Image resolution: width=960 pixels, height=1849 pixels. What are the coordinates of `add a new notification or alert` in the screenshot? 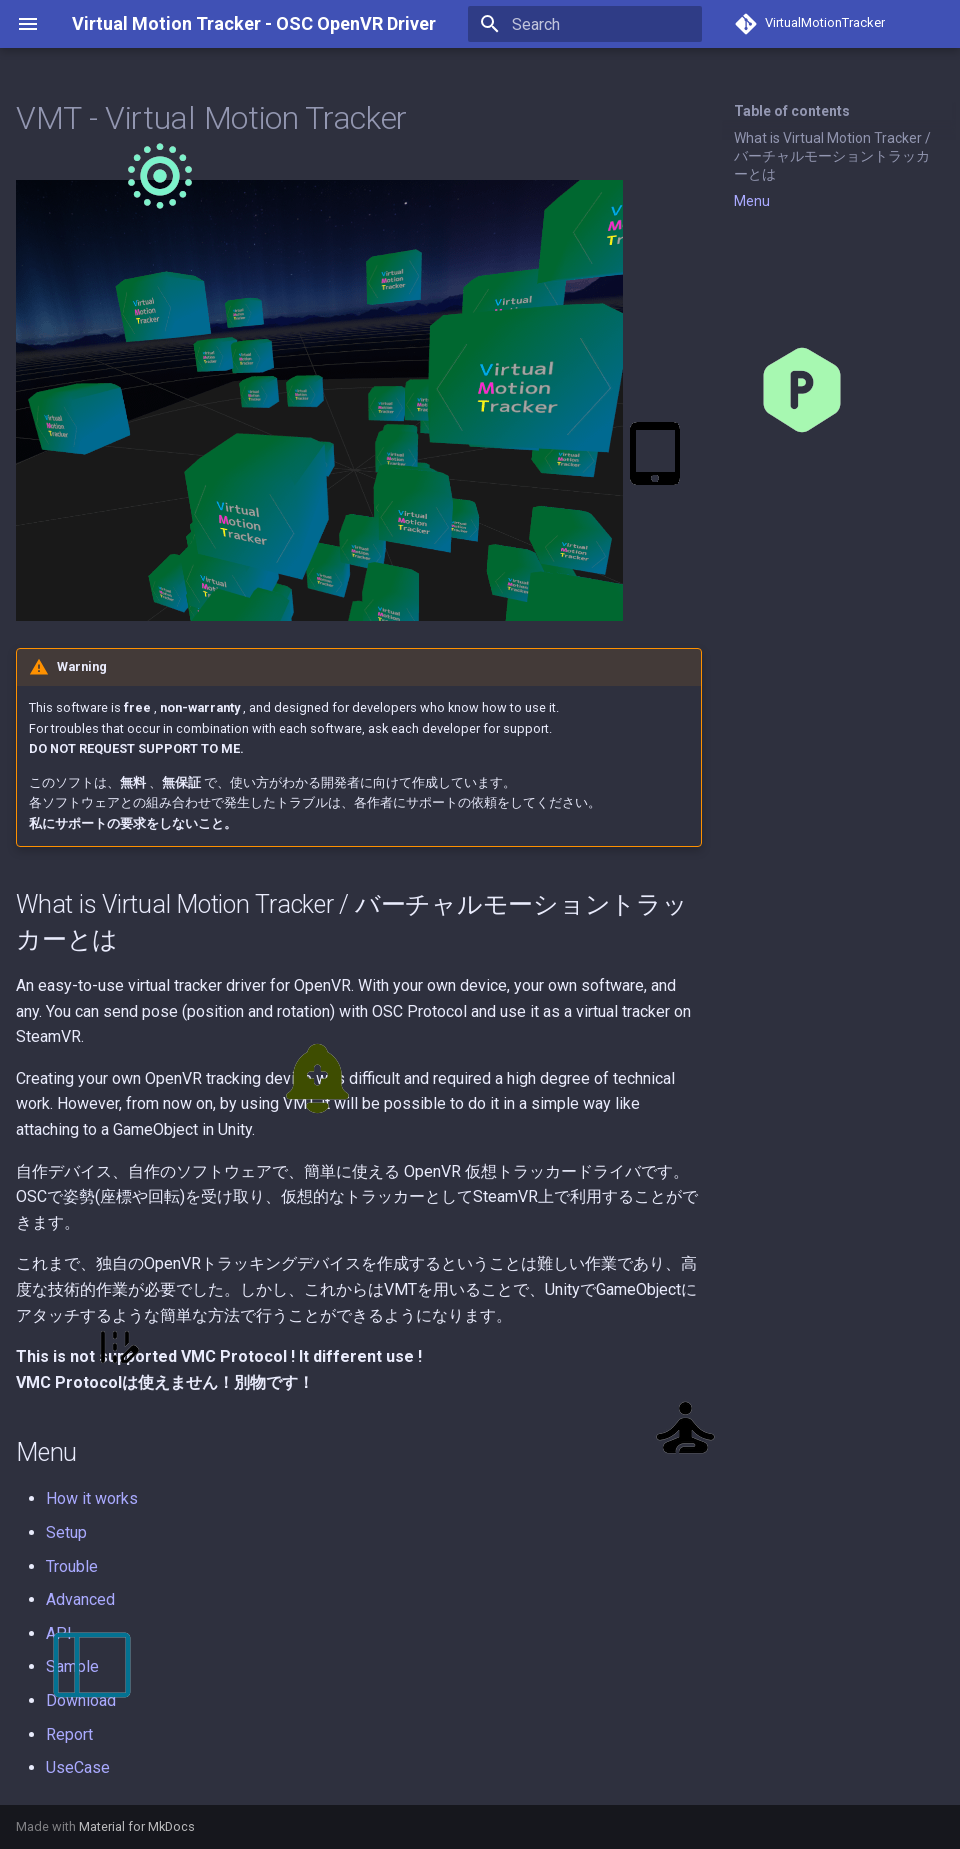 It's located at (317, 1078).